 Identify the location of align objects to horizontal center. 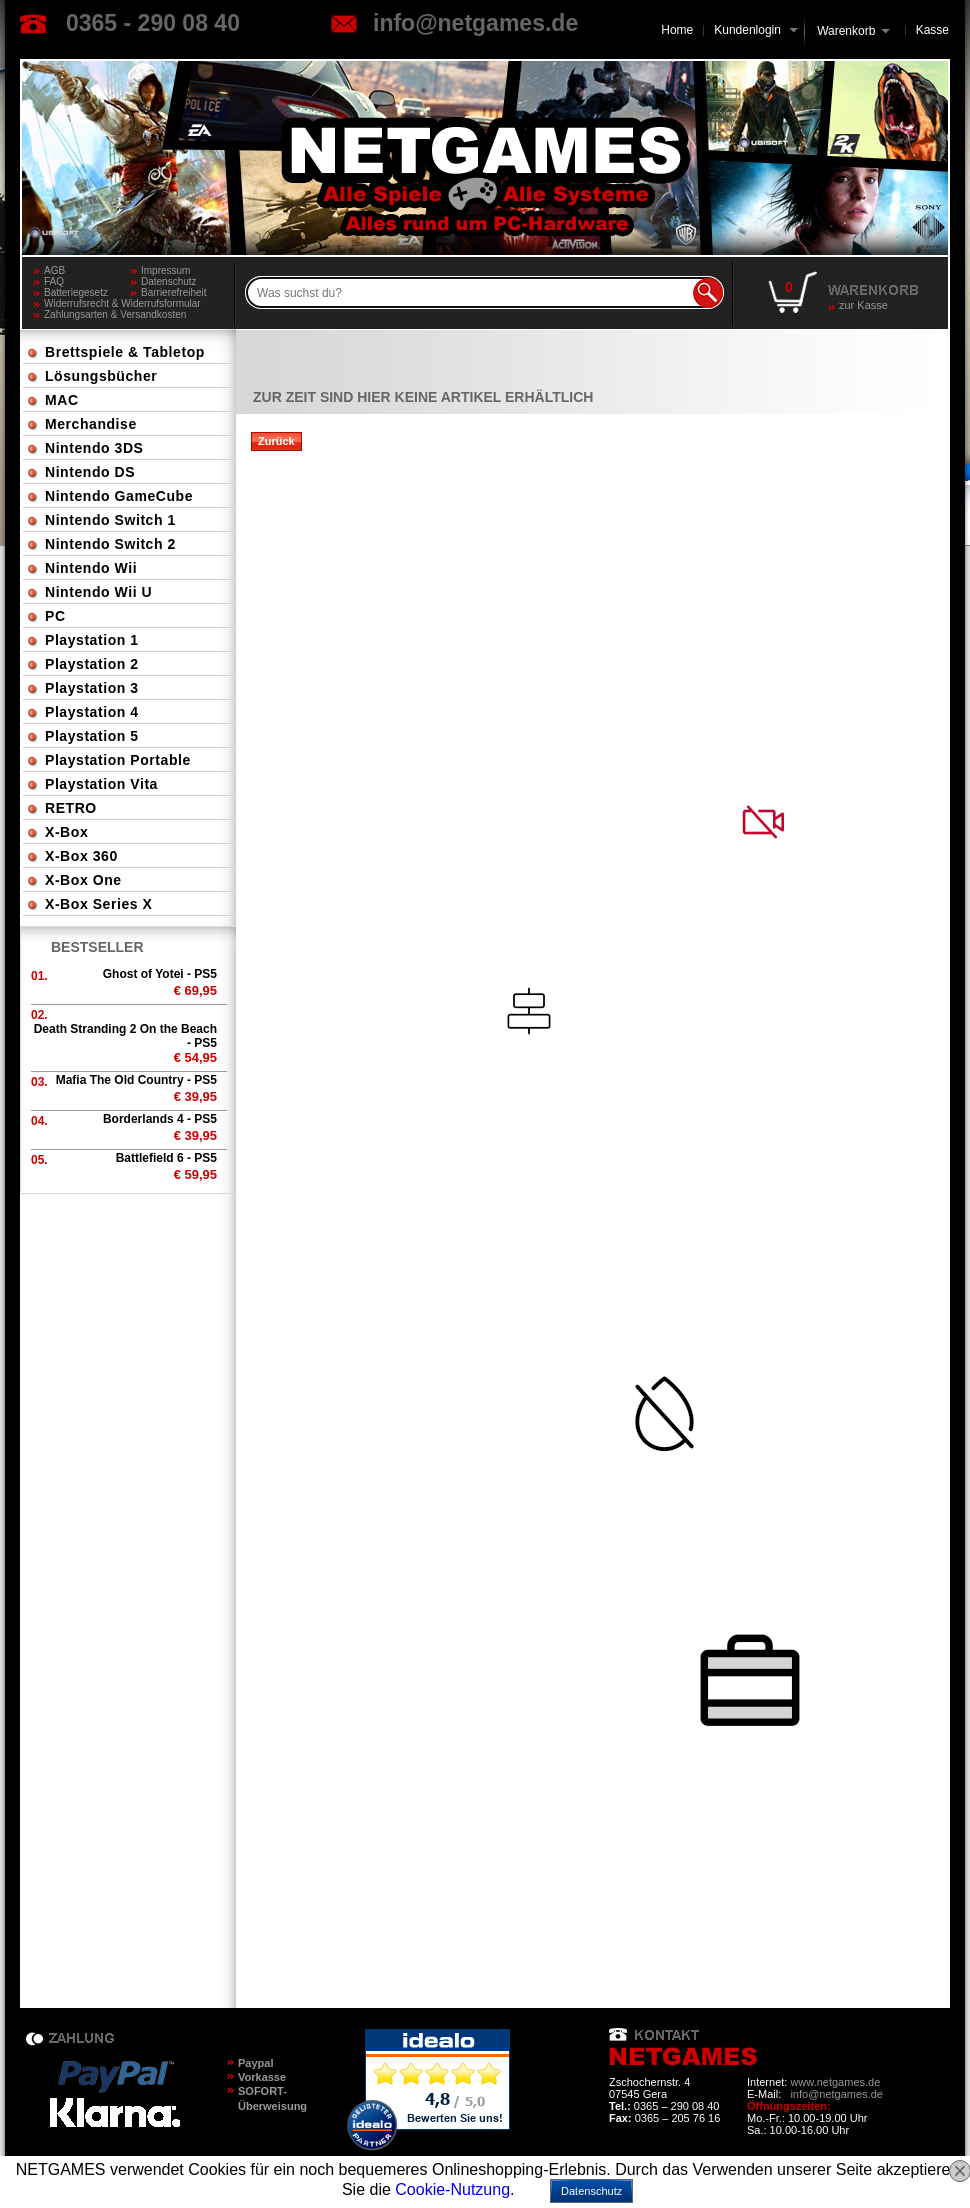
(529, 1011).